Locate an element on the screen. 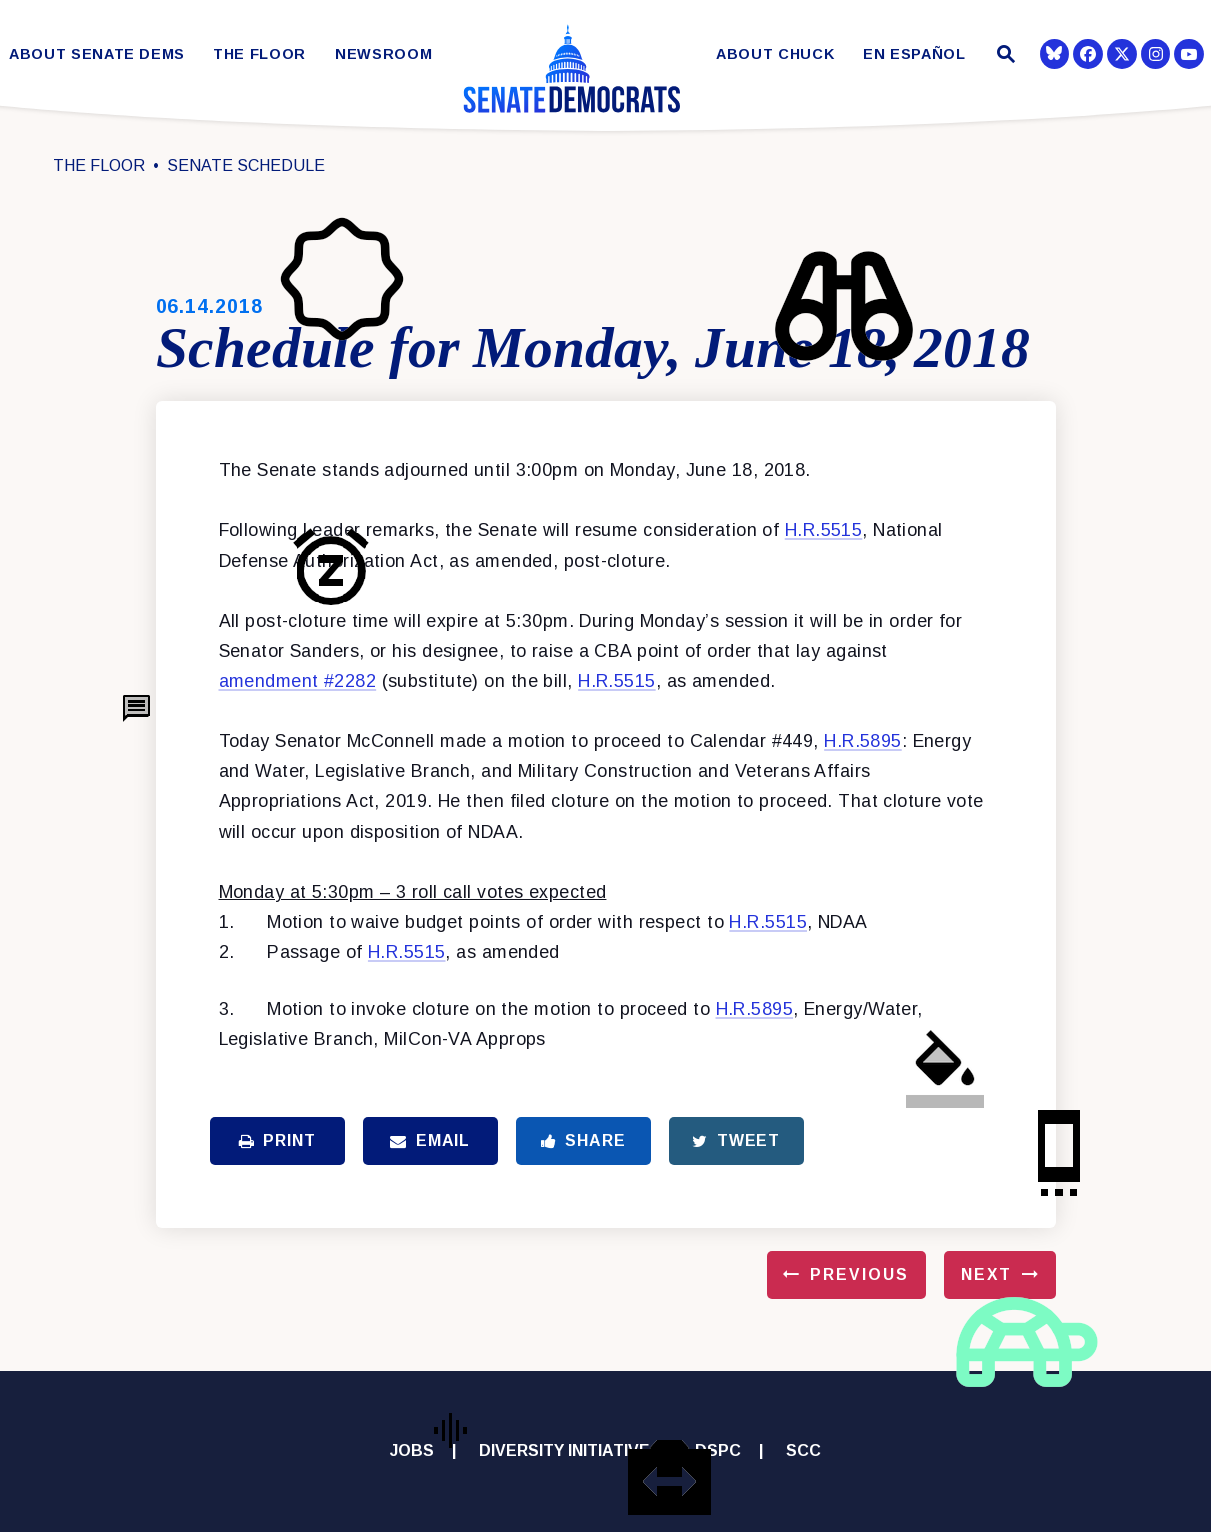 This screenshot has height=1532, width=1211. indicates a verified or certified status is located at coordinates (342, 279).